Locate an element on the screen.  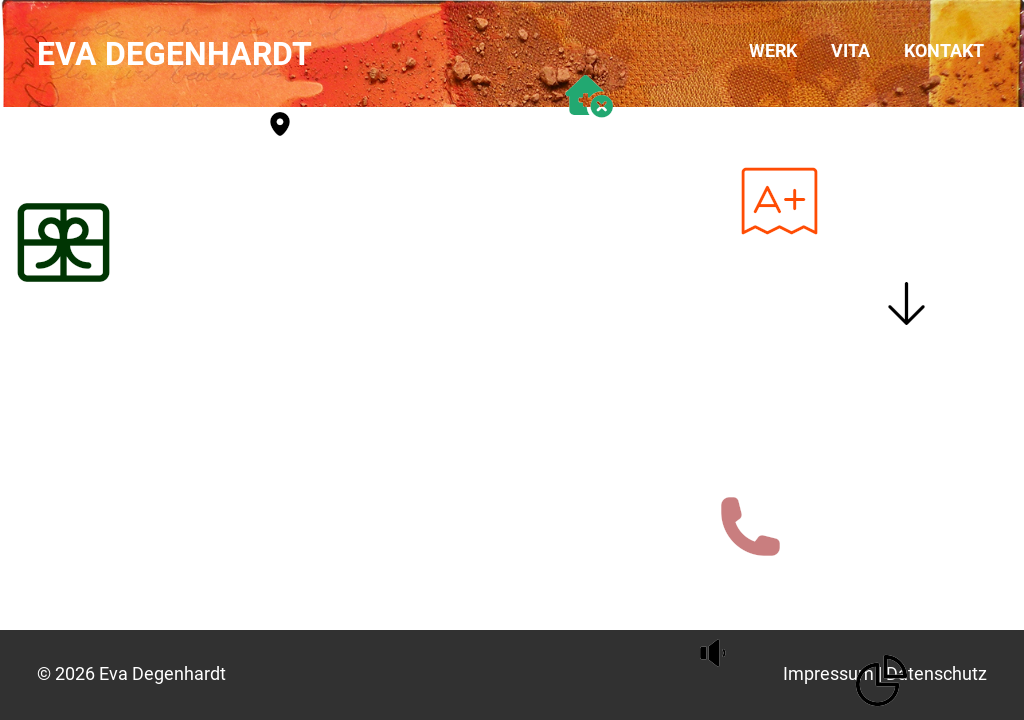
view exam or test results is located at coordinates (779, 199).